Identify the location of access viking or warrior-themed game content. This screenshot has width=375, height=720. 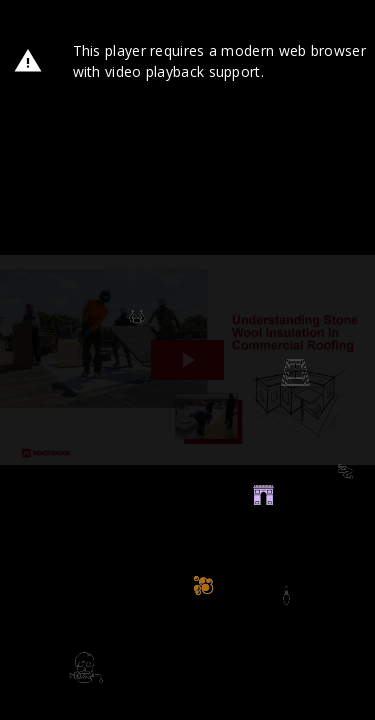
(137, 317).